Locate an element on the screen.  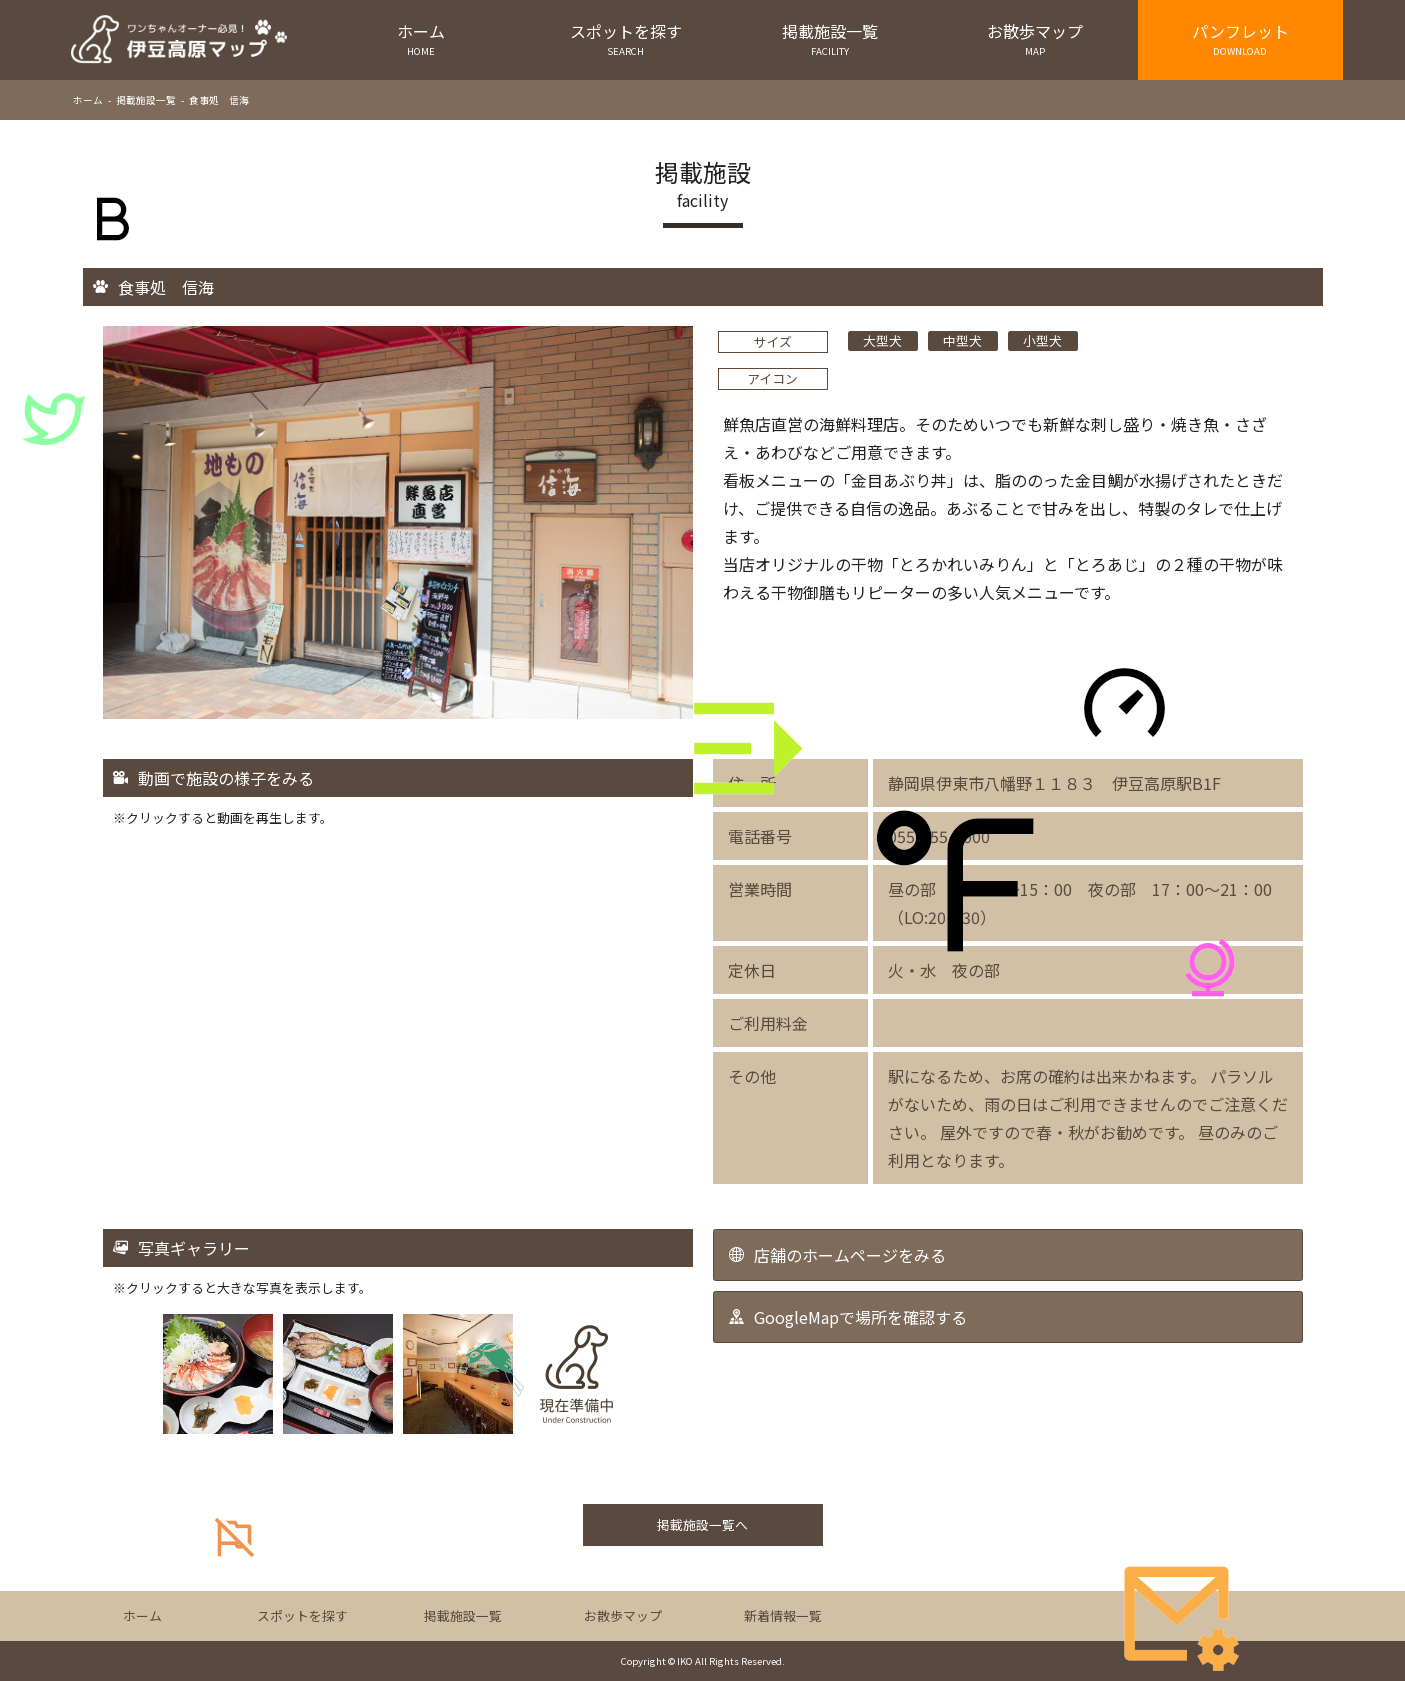
view global or worldwide settings is located at coordinates (1208, 967).